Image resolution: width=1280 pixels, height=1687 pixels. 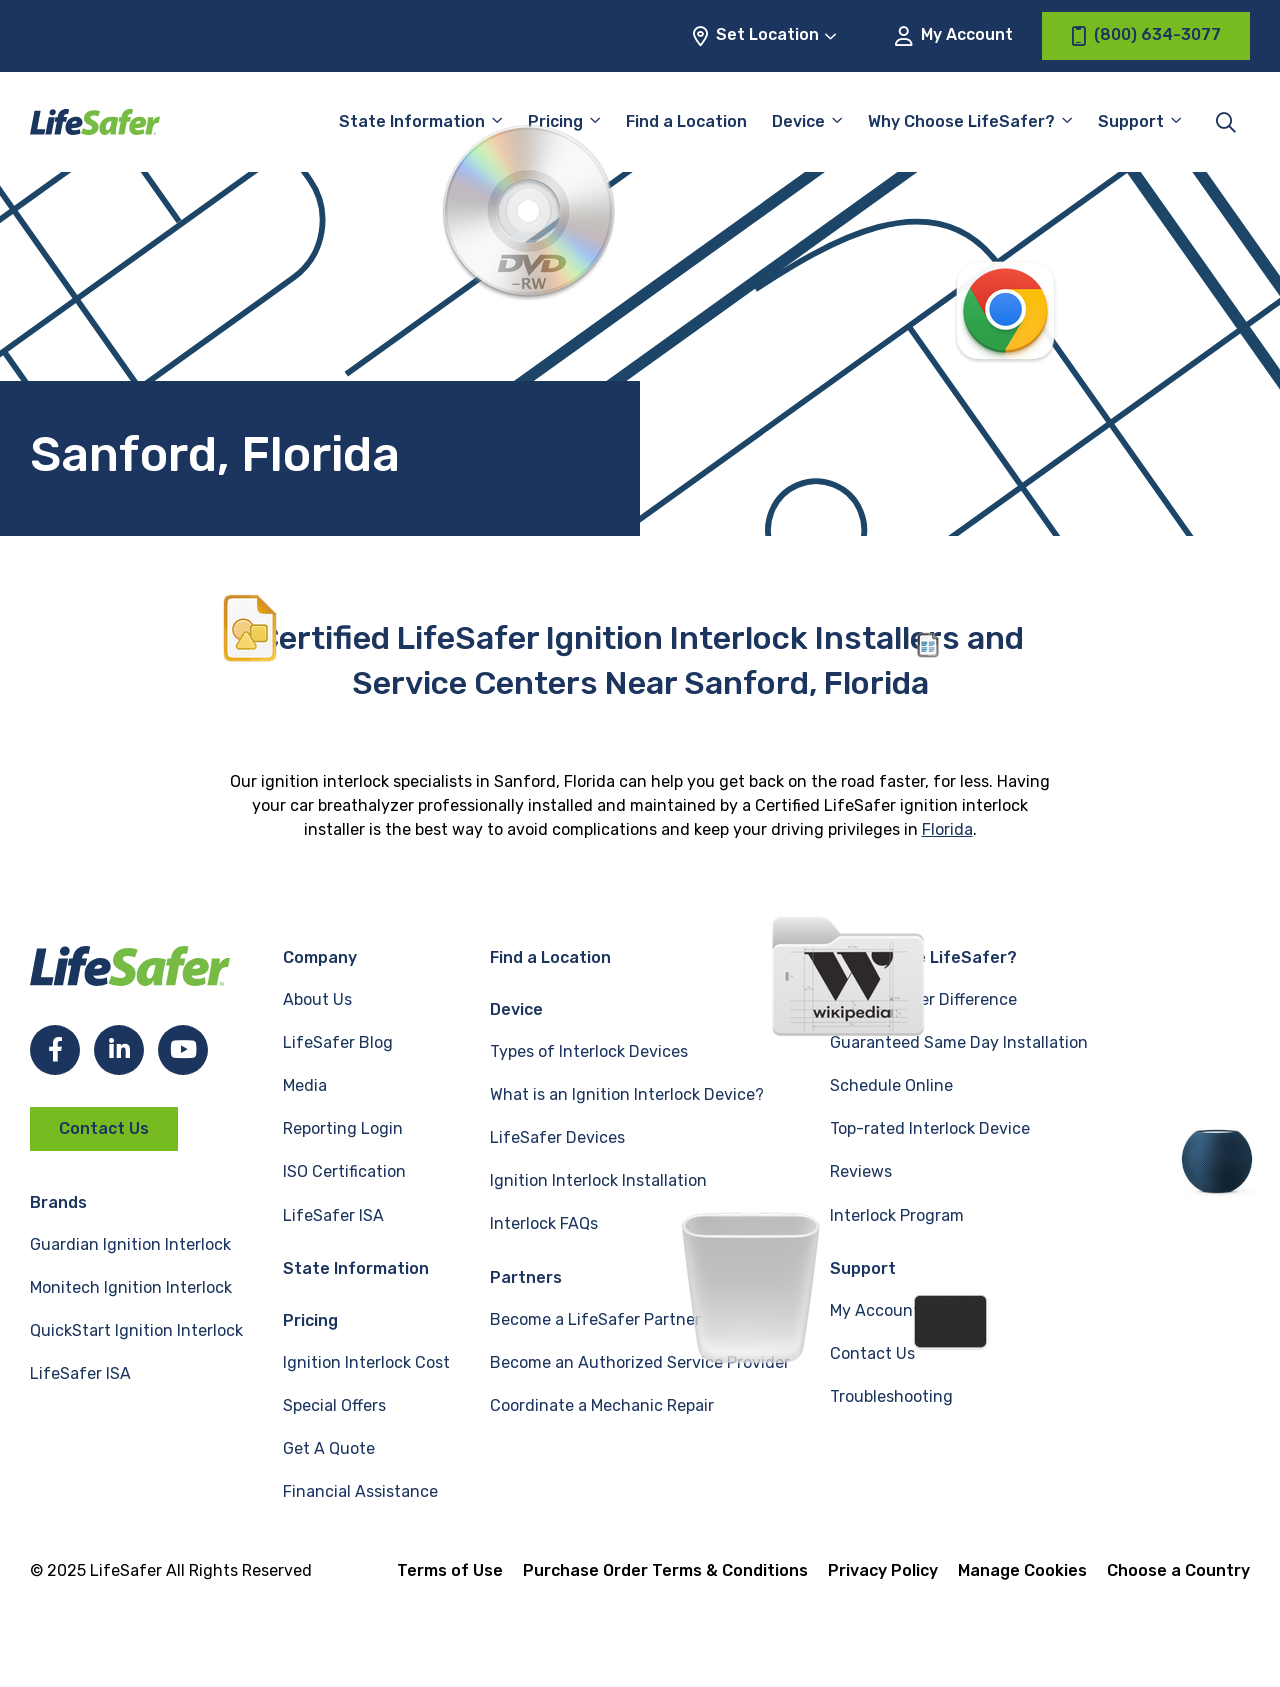 I want to click on open Google Chrome browser, so click(x=1005, y=310).